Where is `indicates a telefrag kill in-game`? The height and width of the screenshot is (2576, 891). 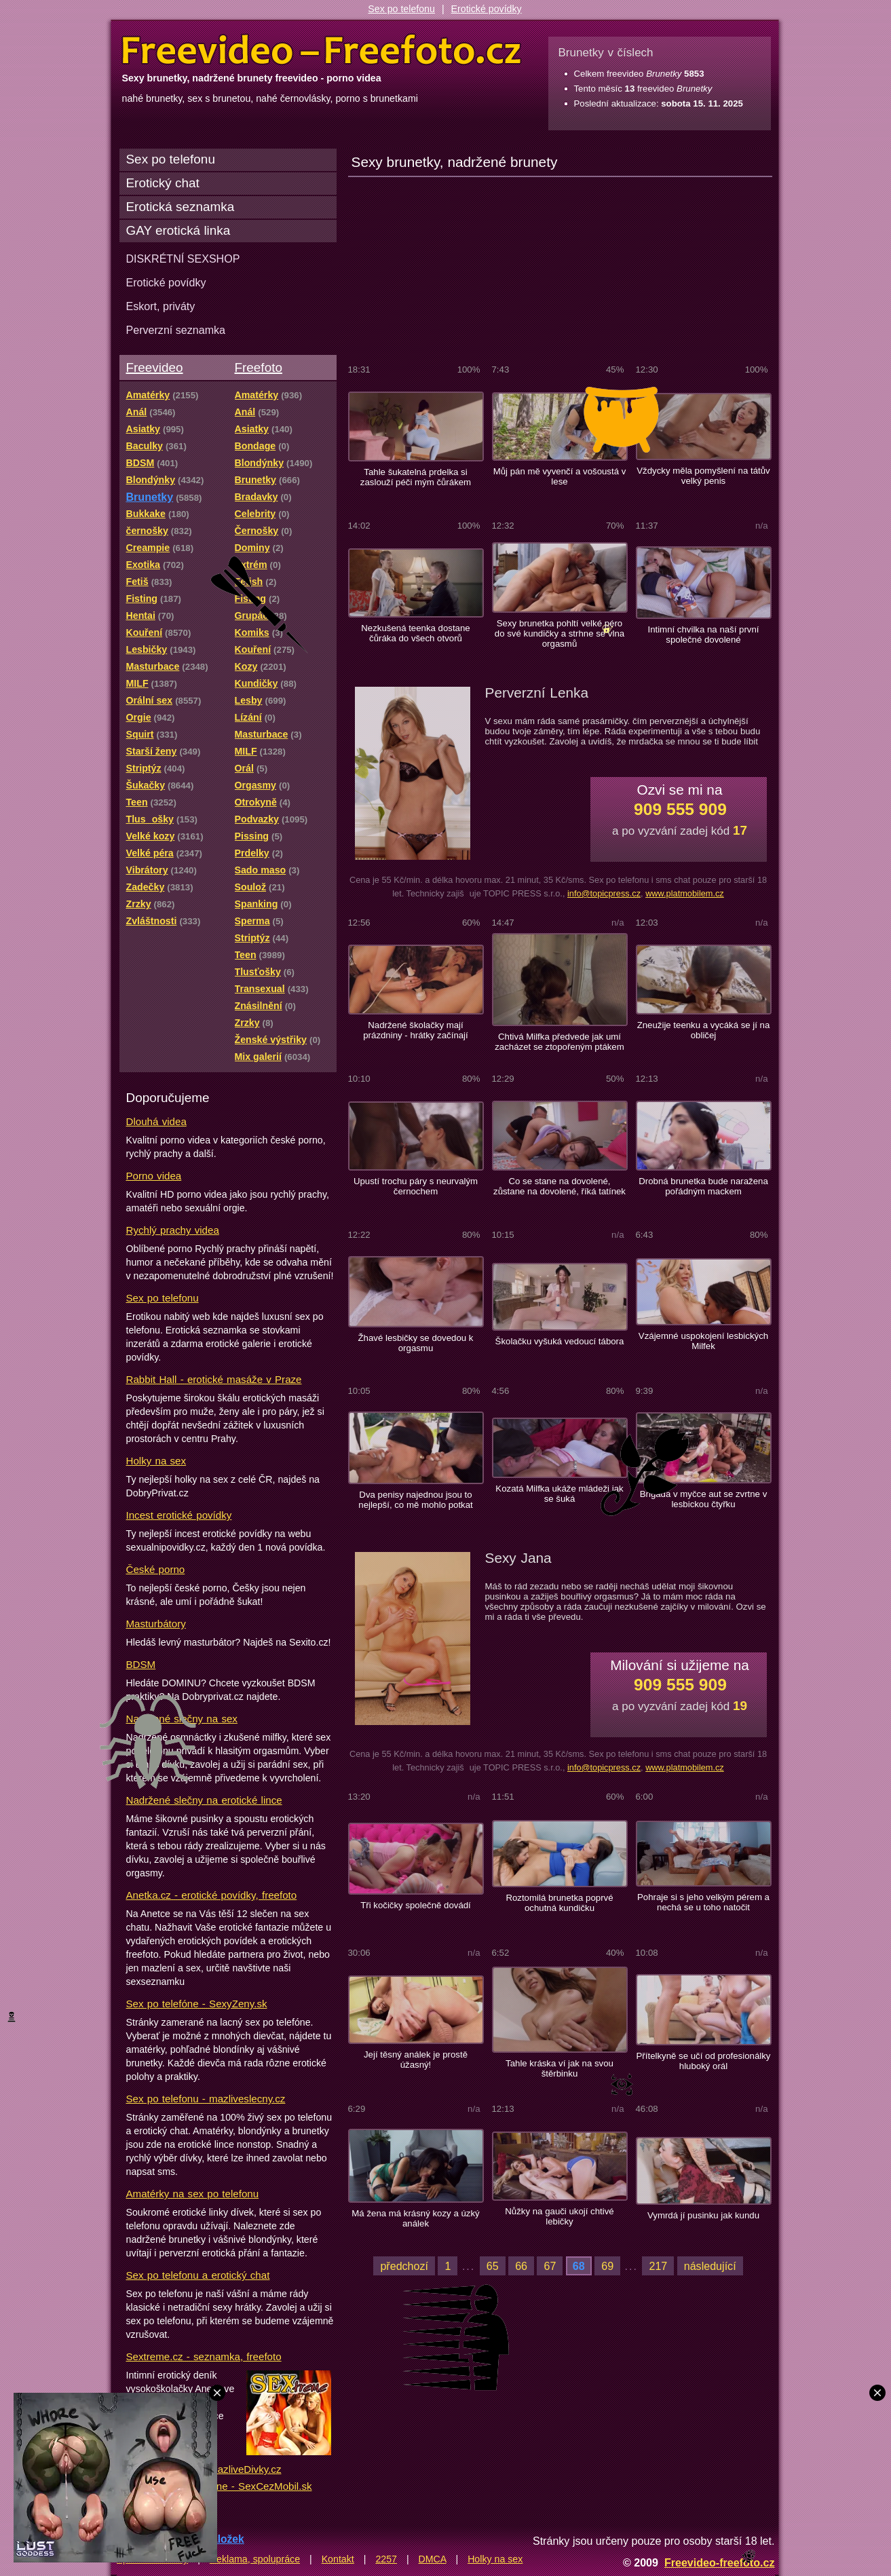 indicates a telefrag kill in-game is located at coordinates (12, 2017).